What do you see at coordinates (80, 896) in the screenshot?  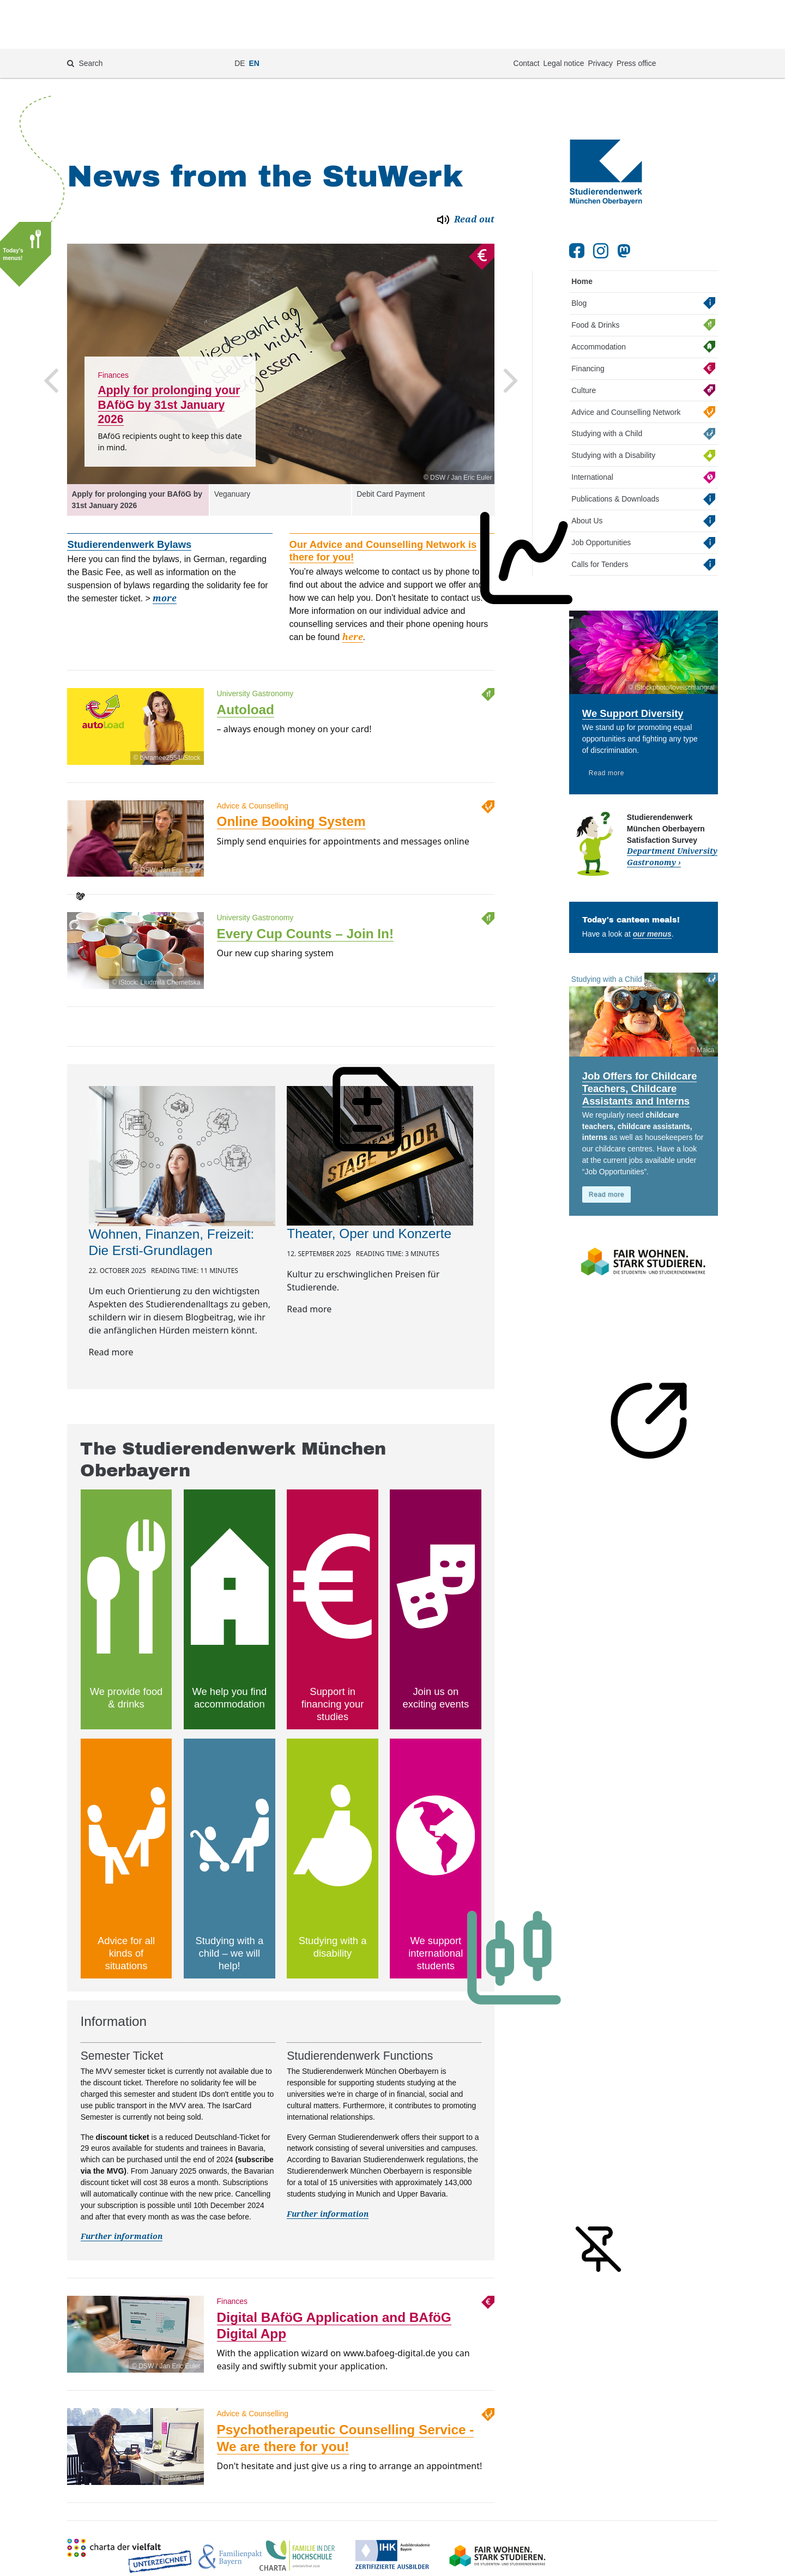 I see `Laravel framework branding or integration` at bounding box center [80, 896].